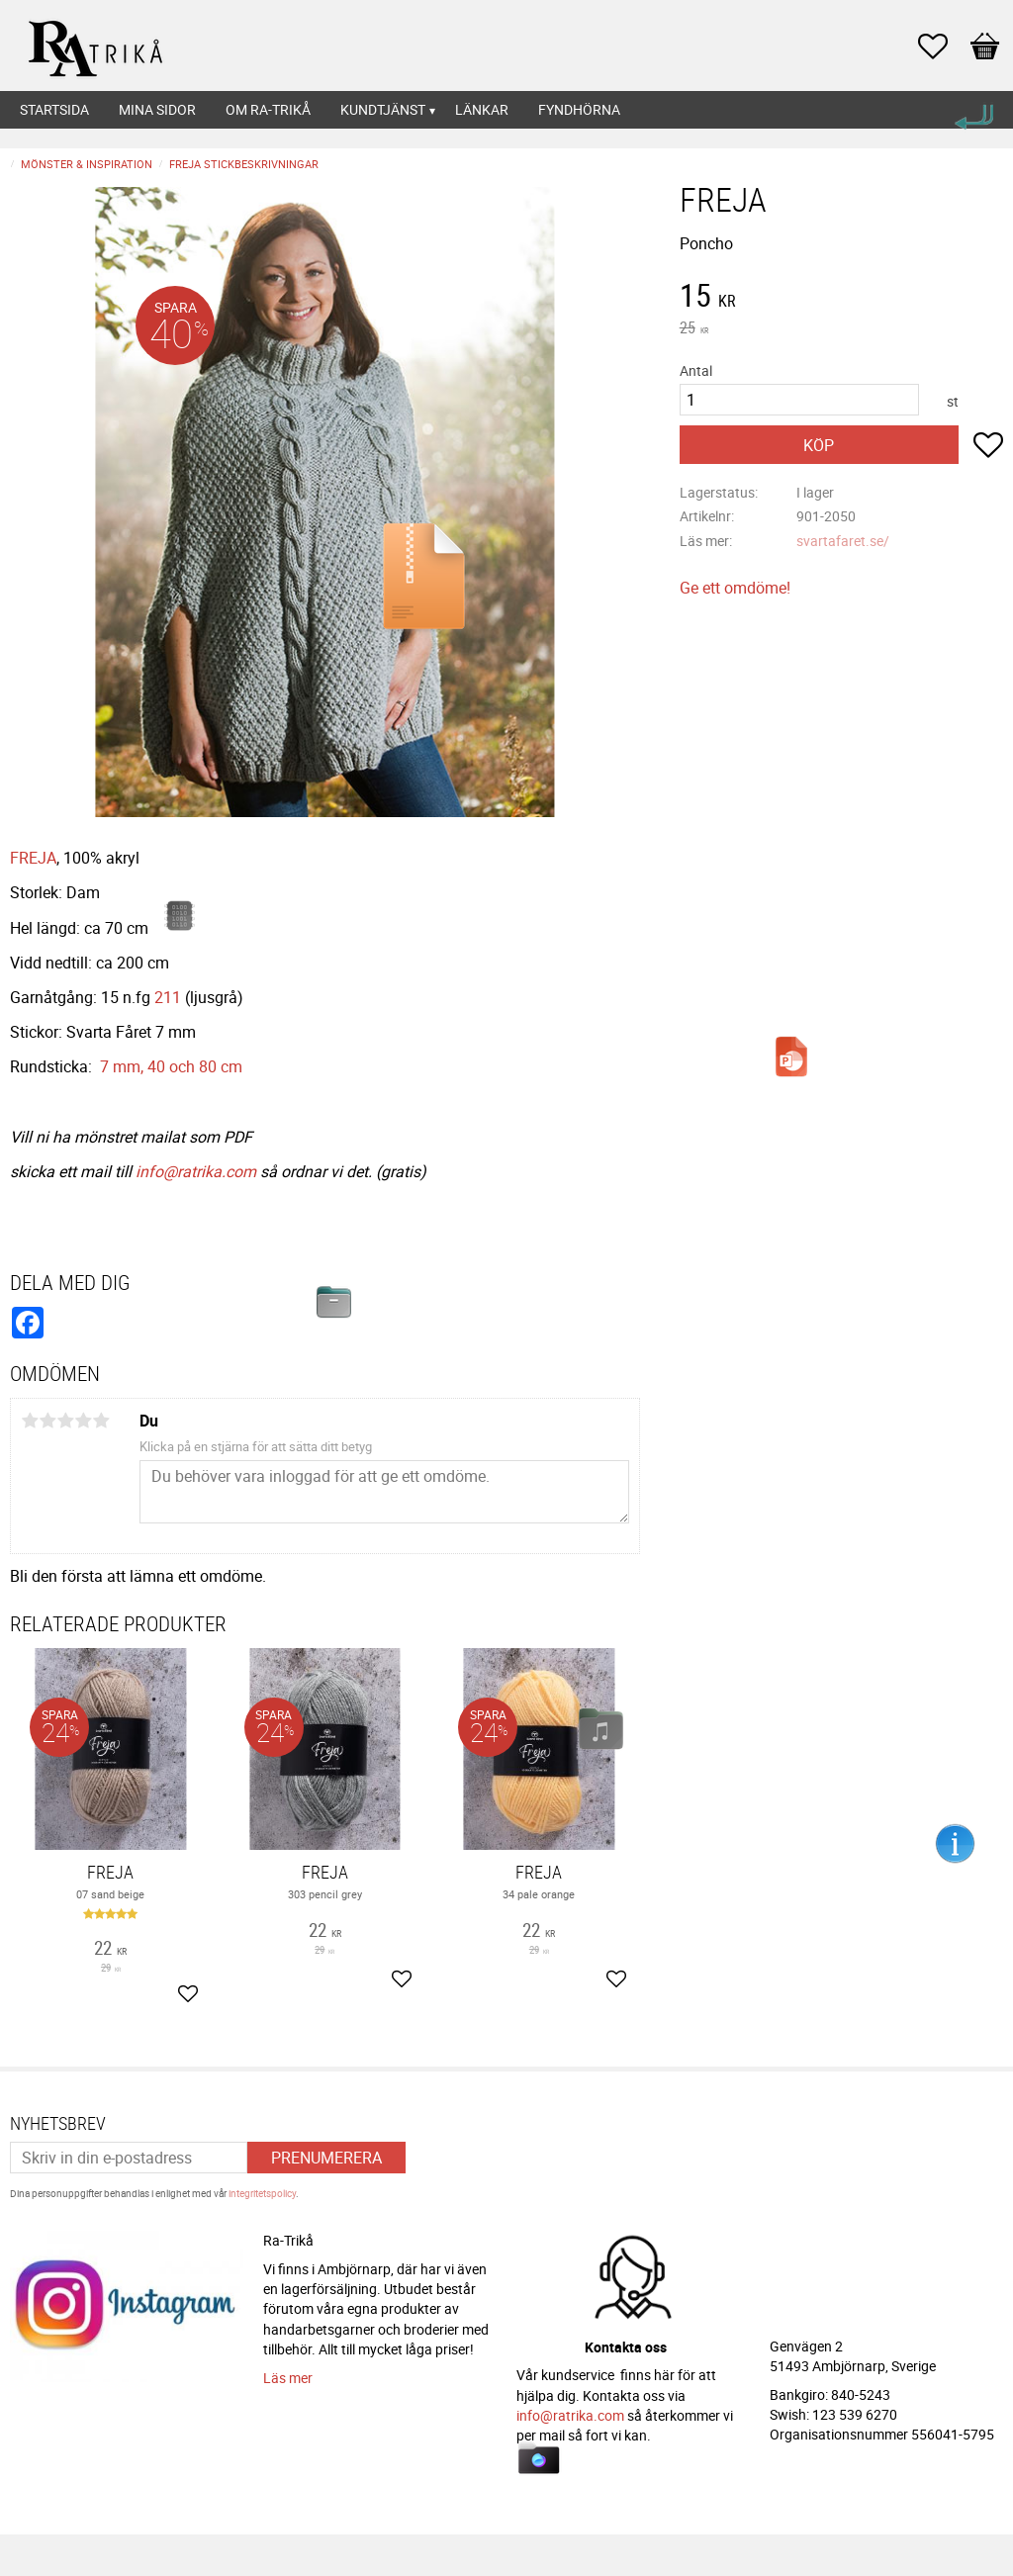  What do you see at coordinates (179, 915) in the screenshot?
I see `firmware file or binary data` at bounding box center [179, 915].